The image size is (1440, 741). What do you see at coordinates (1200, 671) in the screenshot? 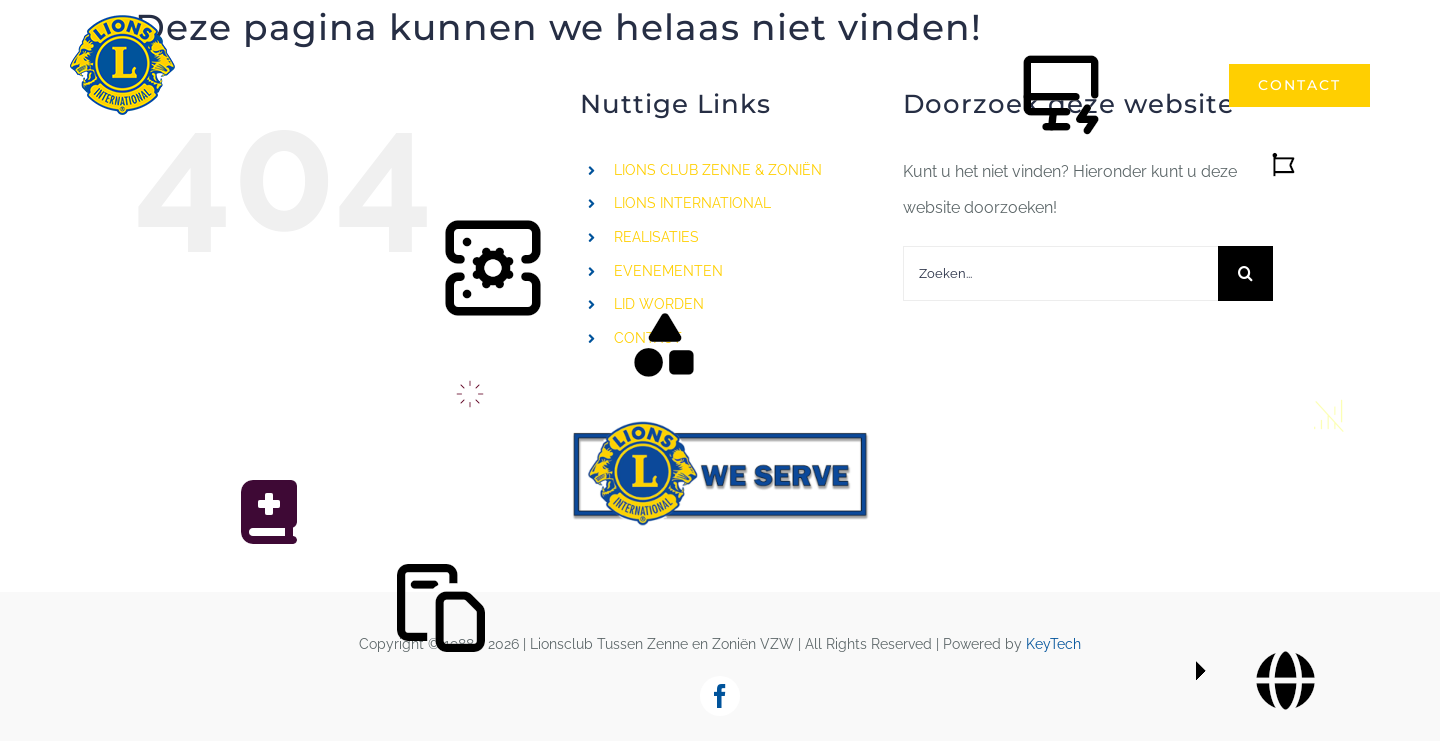
I see `navigate to the next item or screen` at bounding box center [1200, 671].